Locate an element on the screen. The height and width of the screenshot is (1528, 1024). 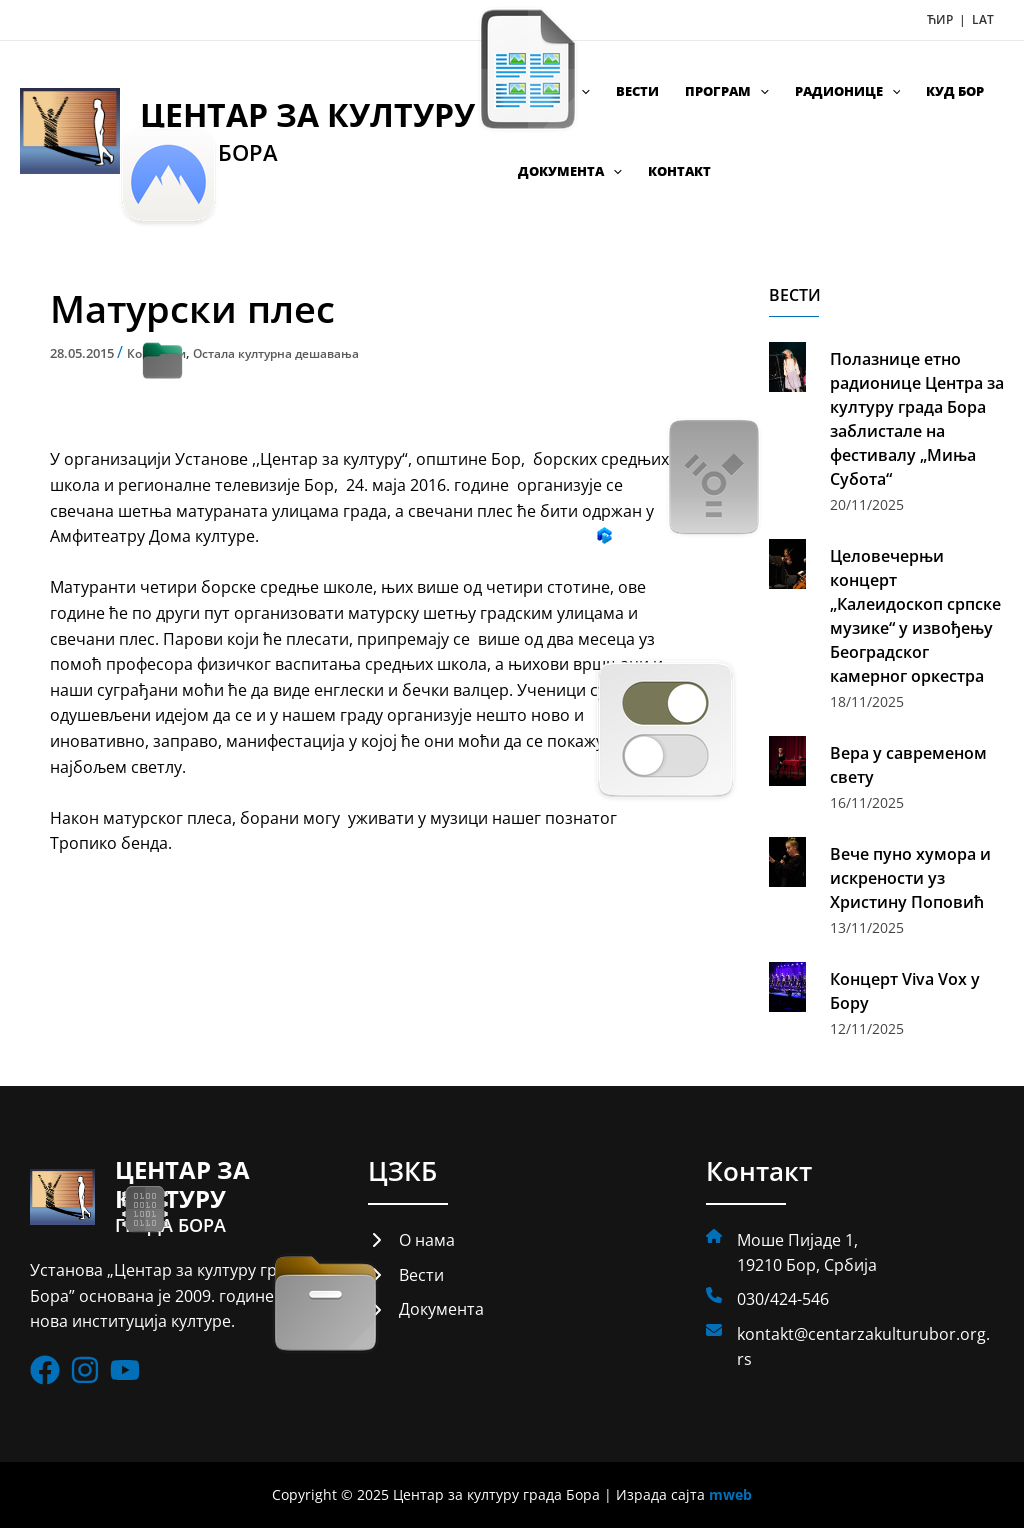
firmware file or binary data is located at coordinates (145, 1209).